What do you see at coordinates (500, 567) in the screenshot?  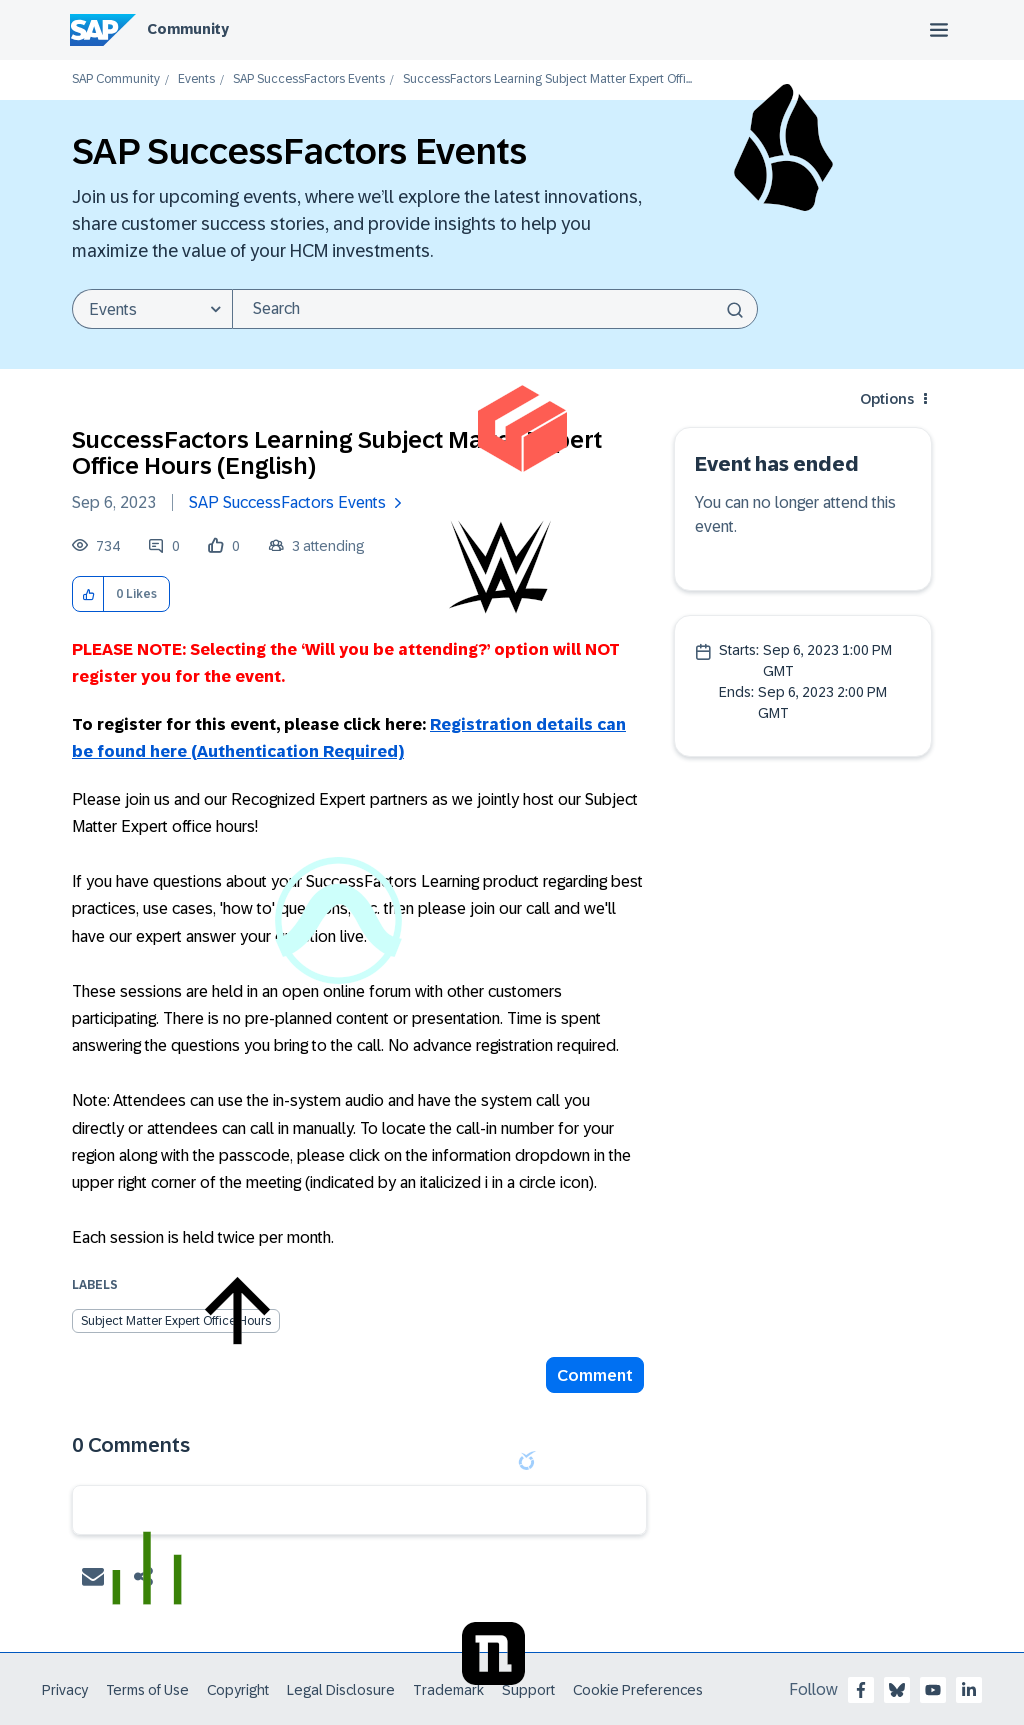 I see `WWE official logo` at bounding box center [500, 567].